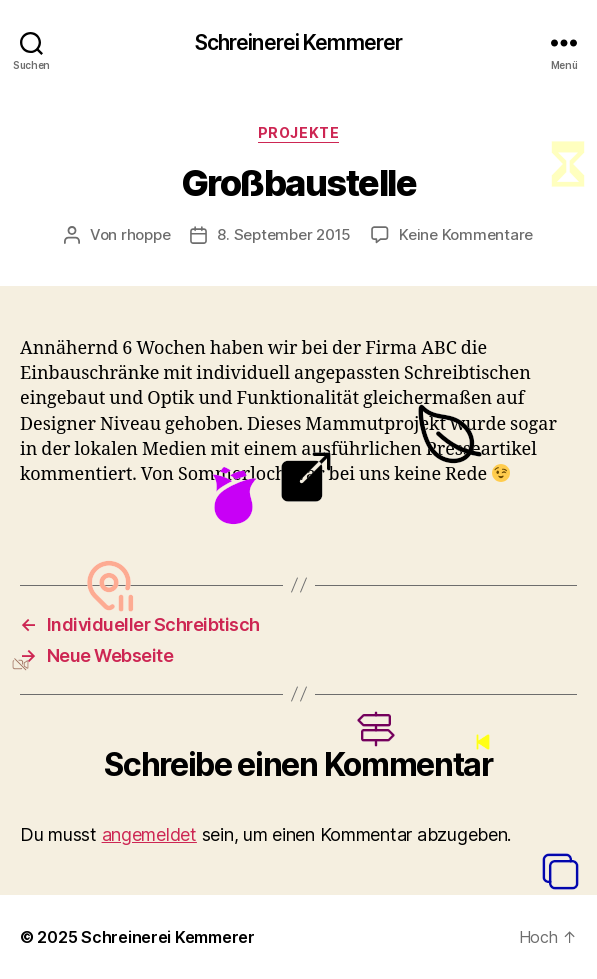 The width and height of the screenshot is (597, 979). I want to click on copy to clipboard, so click(560, 871).